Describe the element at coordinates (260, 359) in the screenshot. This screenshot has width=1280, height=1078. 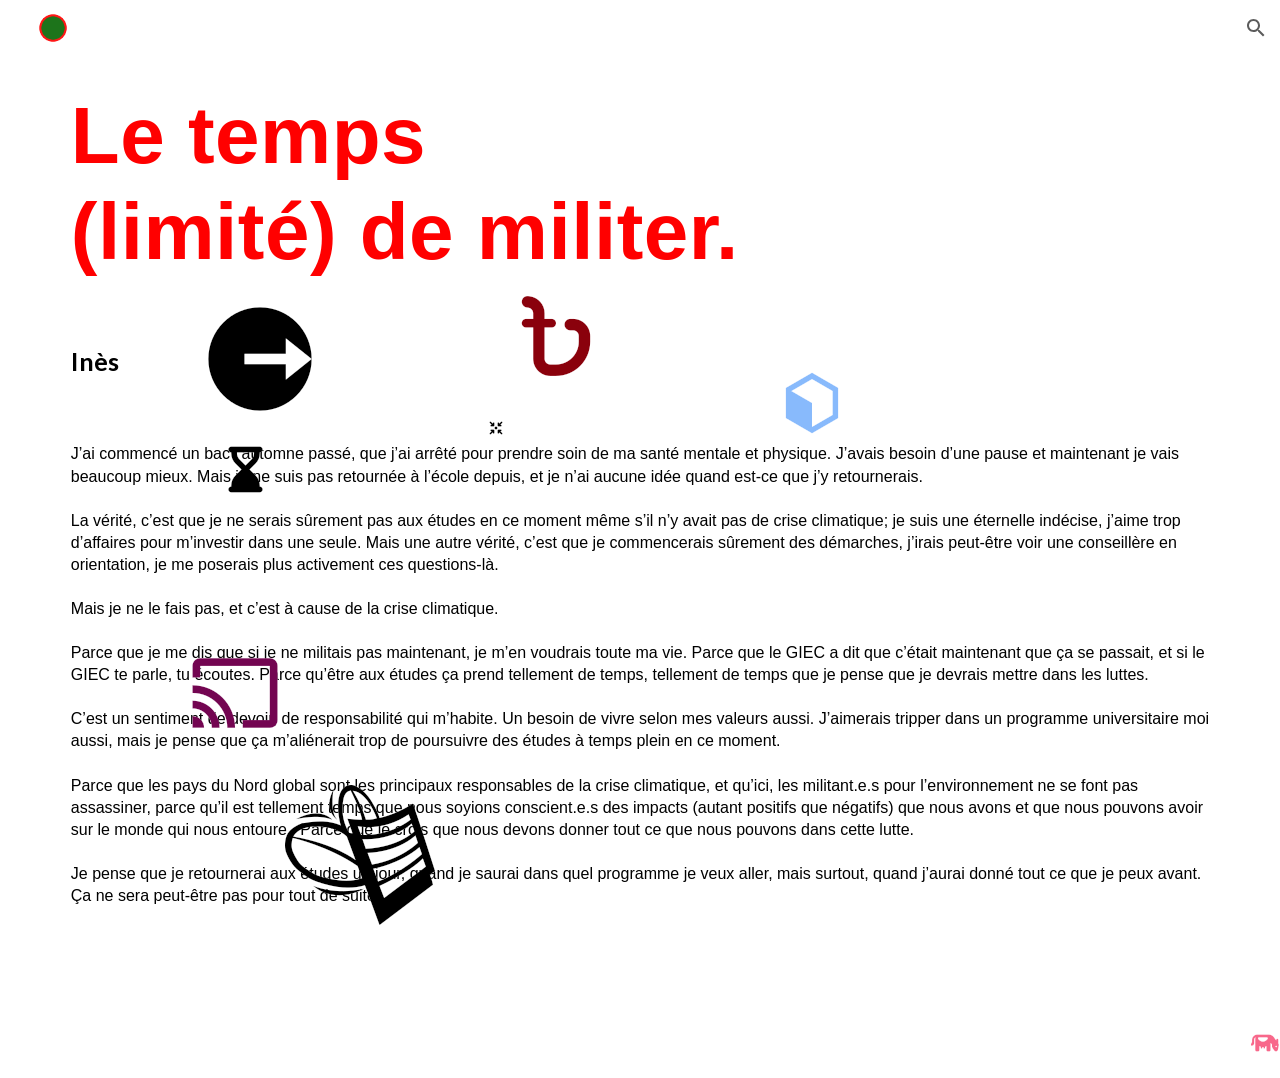
I see `log out of your account` at that location.